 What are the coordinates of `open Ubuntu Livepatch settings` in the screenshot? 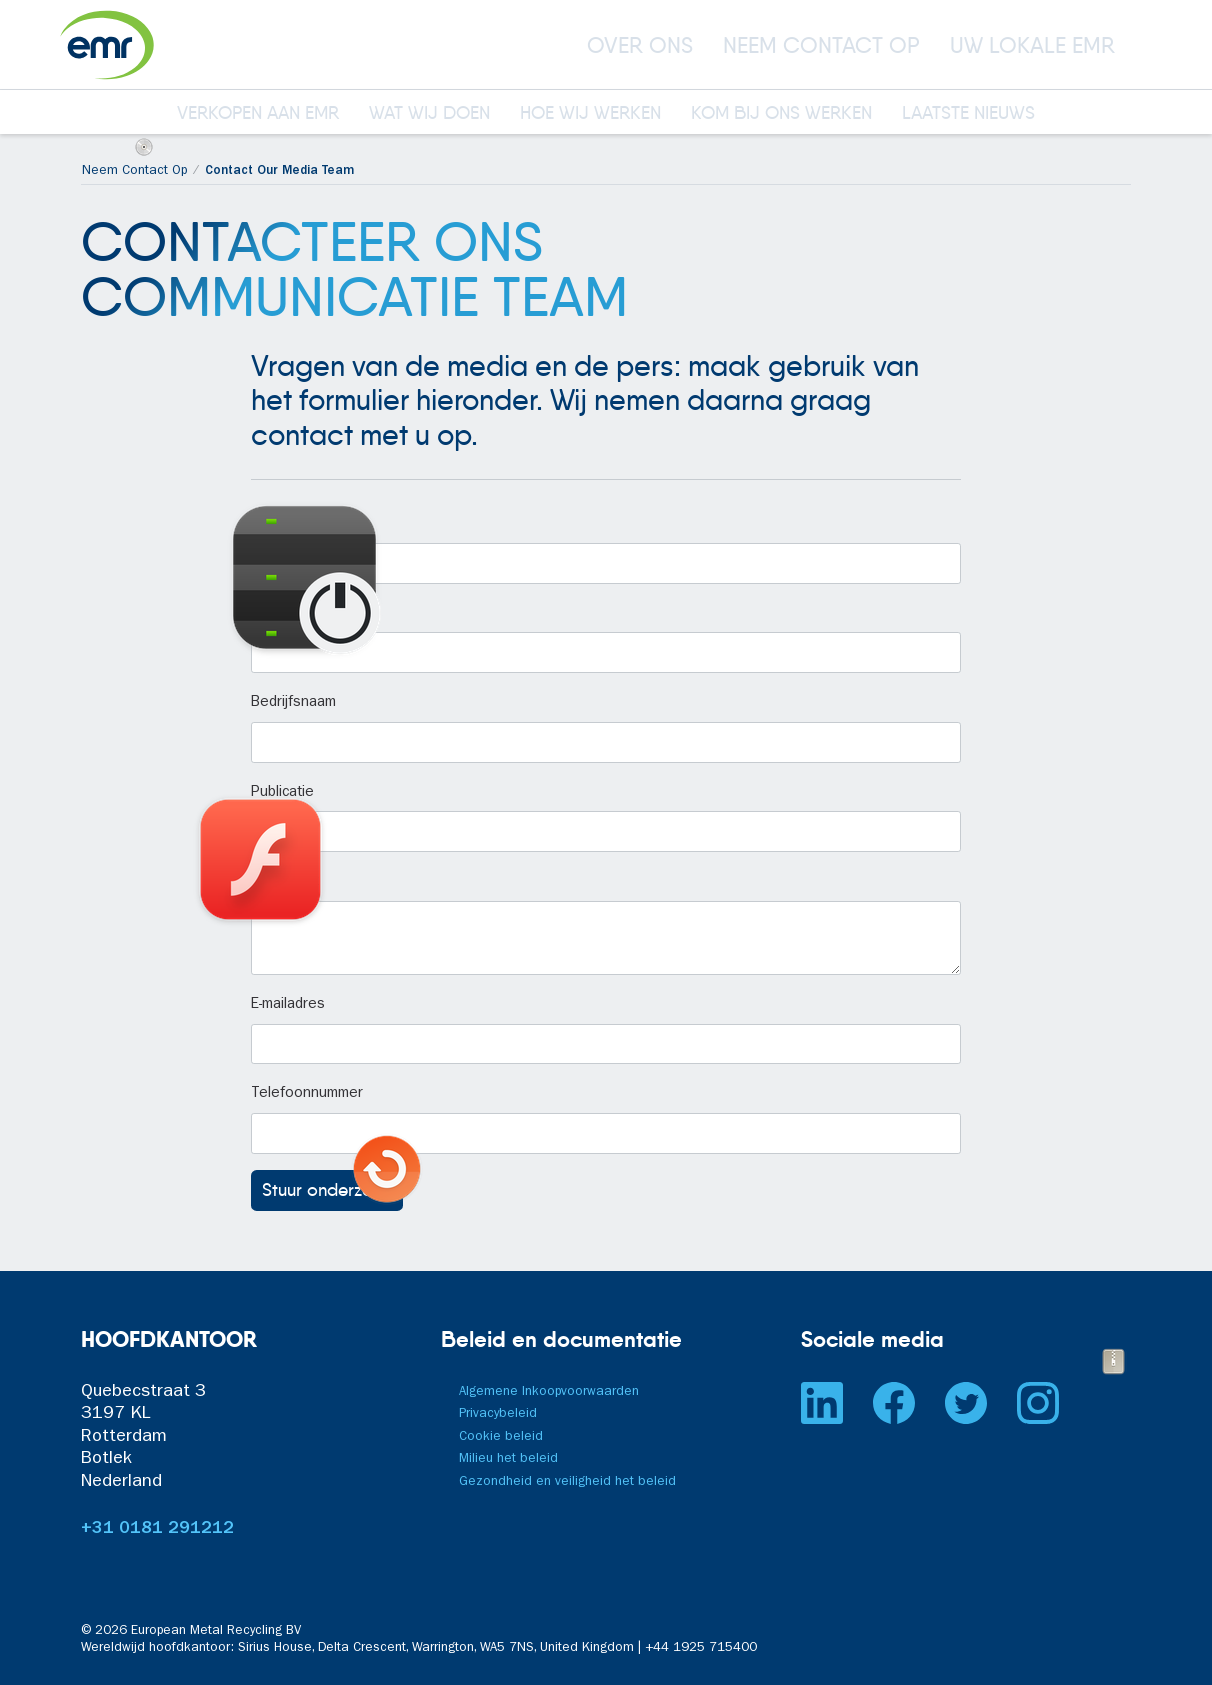 It's located at (387, 1169).